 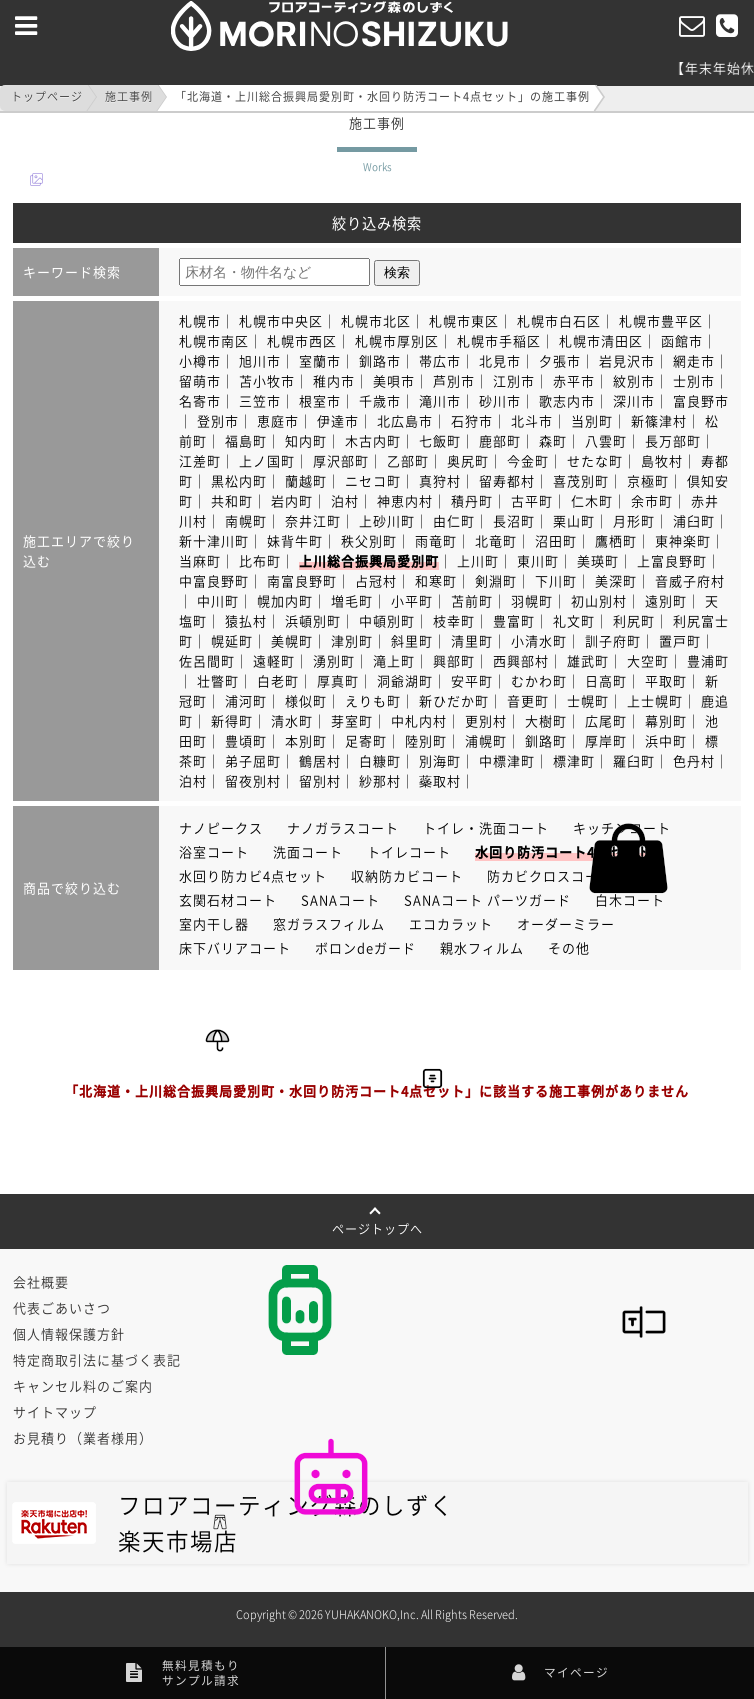 I want to click on center align content horizontally and vertically, so click(x=432, y=1078).